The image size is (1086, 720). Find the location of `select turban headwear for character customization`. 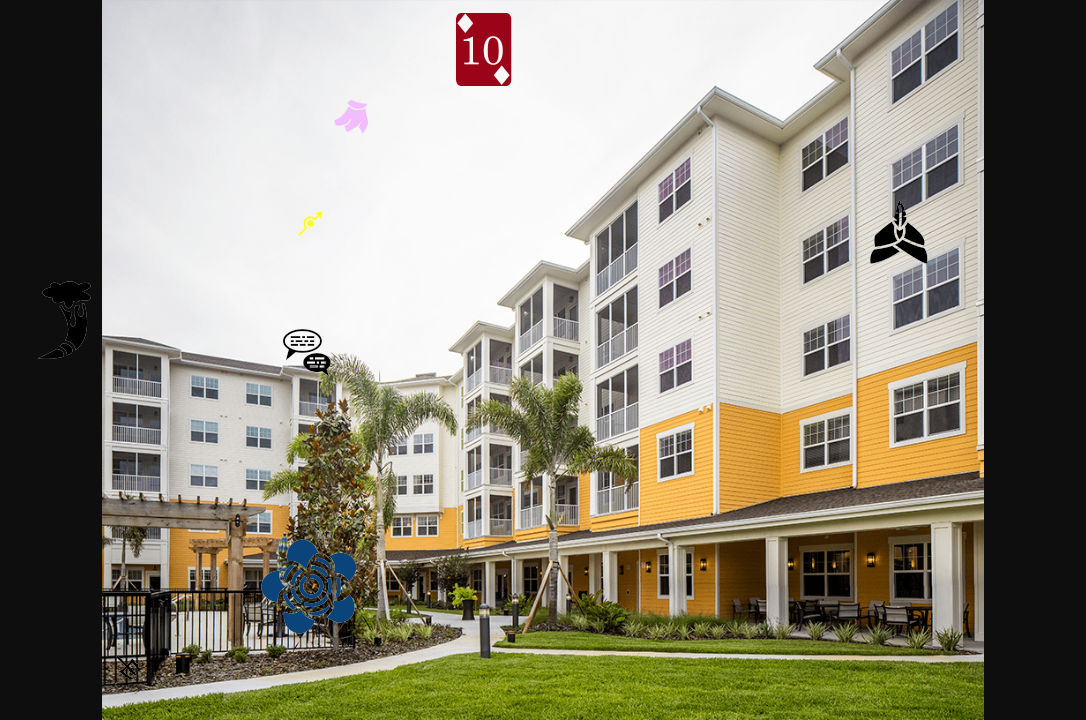

select turban headwear for character customization is located at coordinates (899, 232).